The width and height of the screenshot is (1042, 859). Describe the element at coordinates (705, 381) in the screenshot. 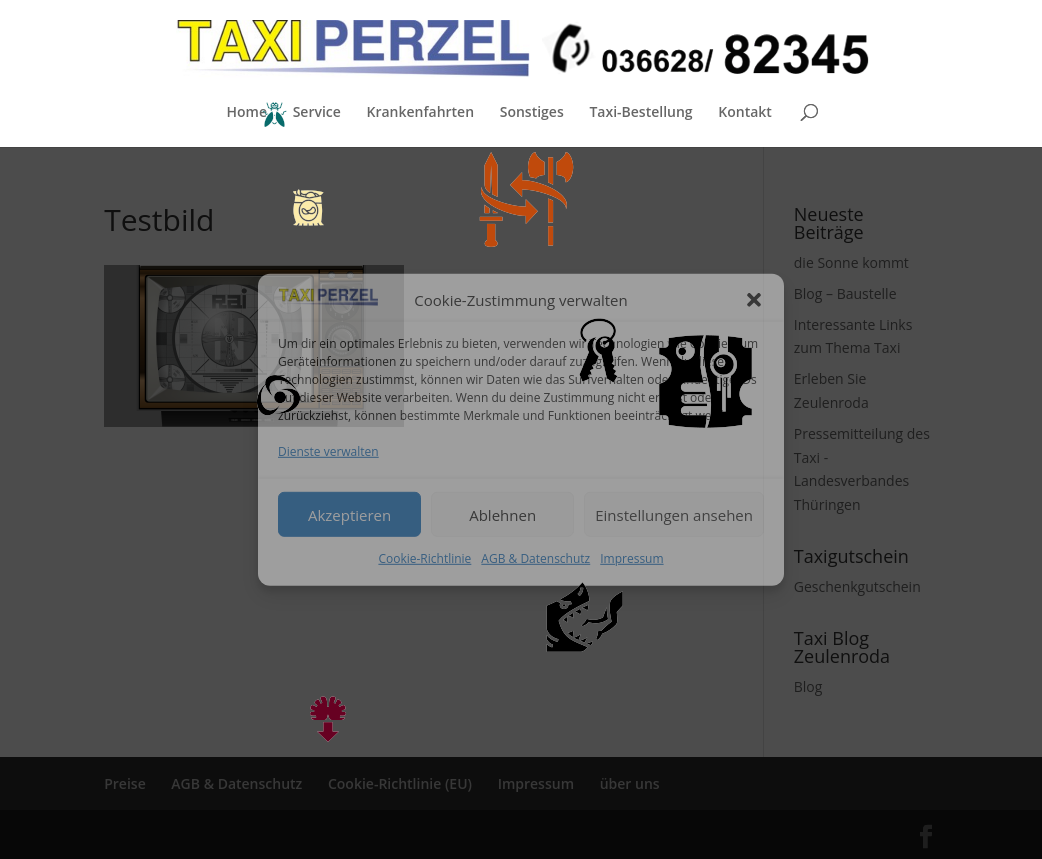

I see `represents a puzzle or matching game mechanic` at that location.